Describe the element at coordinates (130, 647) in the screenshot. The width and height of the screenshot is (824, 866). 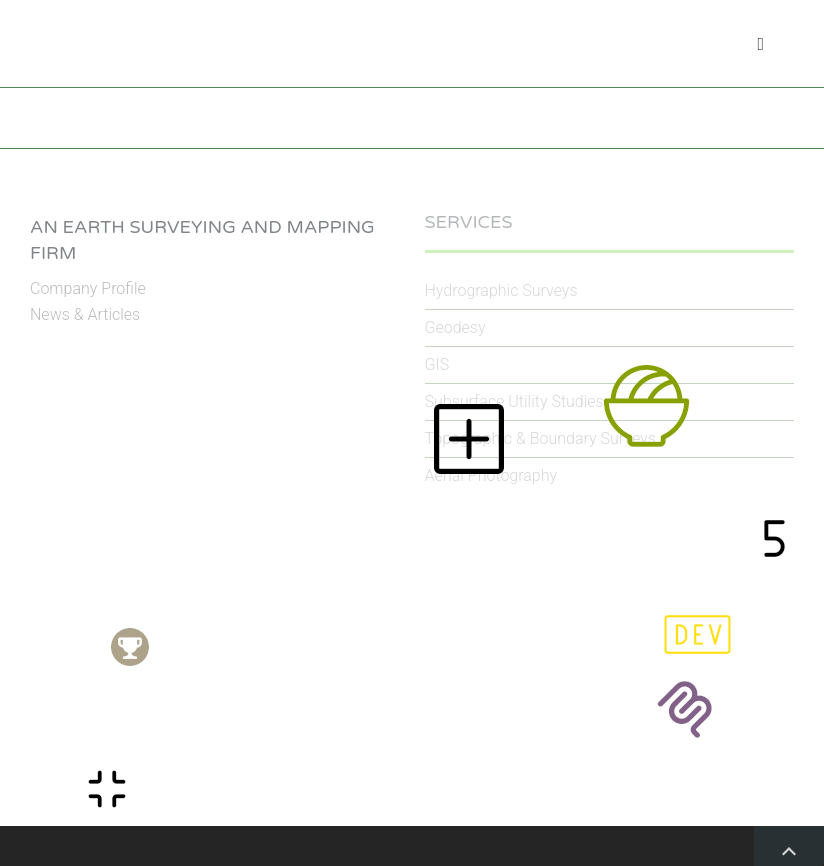
I see `view achievements or accomplishments in your feed` at that location.